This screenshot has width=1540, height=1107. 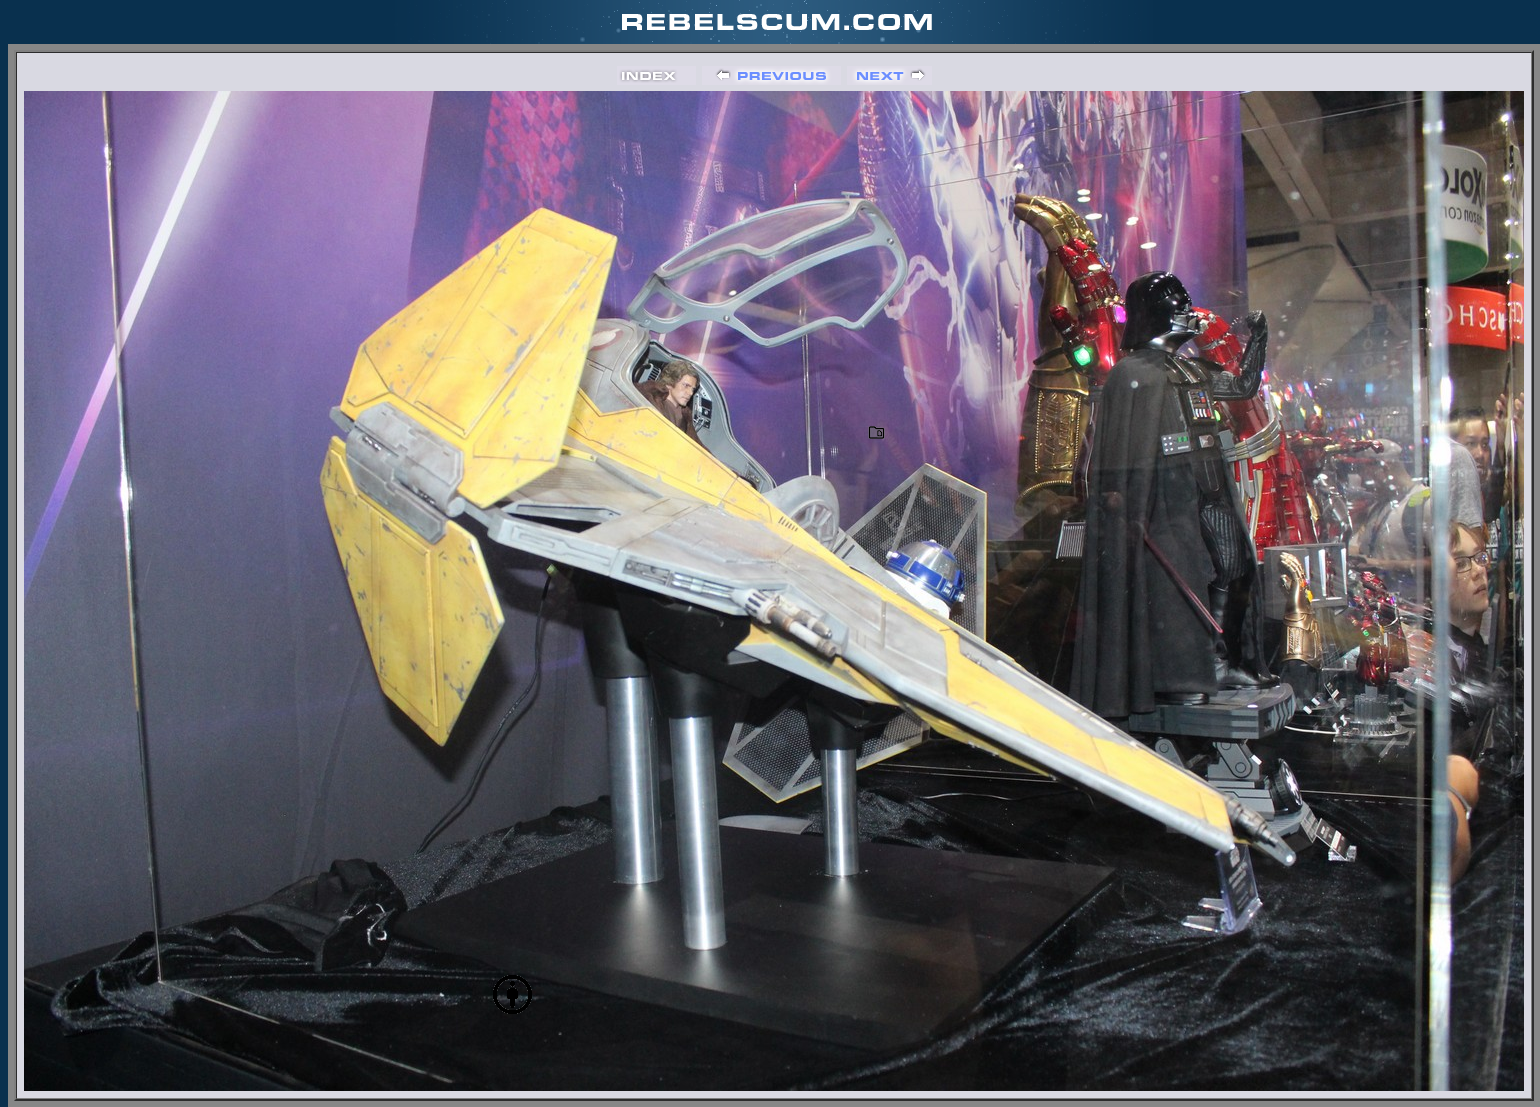 What do you see at coordinates (512, 994) in the screenshot?
I see `view attribution or credits information` at bounding box center [512, 994].